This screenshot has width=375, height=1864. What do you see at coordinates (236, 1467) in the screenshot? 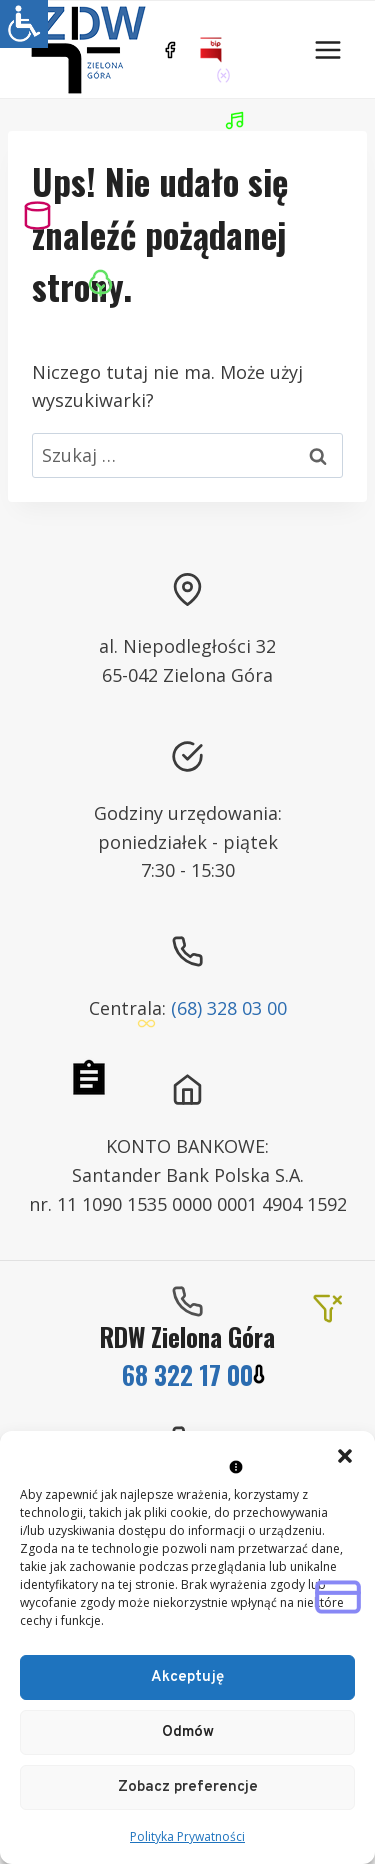
I see `open more options menu` at bounding box center [236, 1467].